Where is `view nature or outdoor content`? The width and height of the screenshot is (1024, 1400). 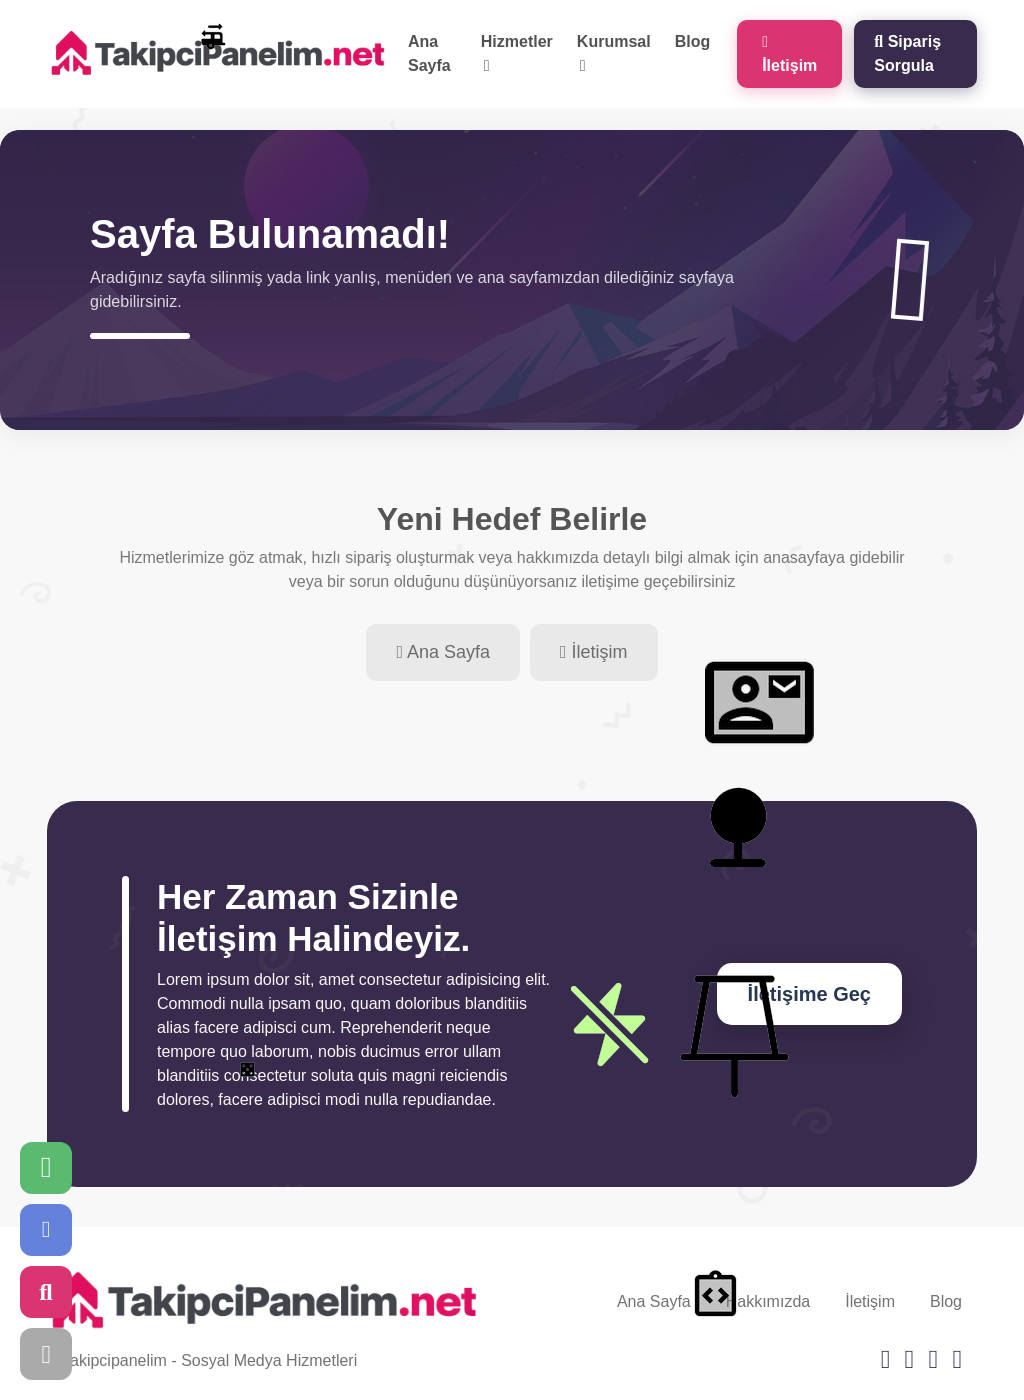
view nature or outdoor content is located at coordinates (738, 827).